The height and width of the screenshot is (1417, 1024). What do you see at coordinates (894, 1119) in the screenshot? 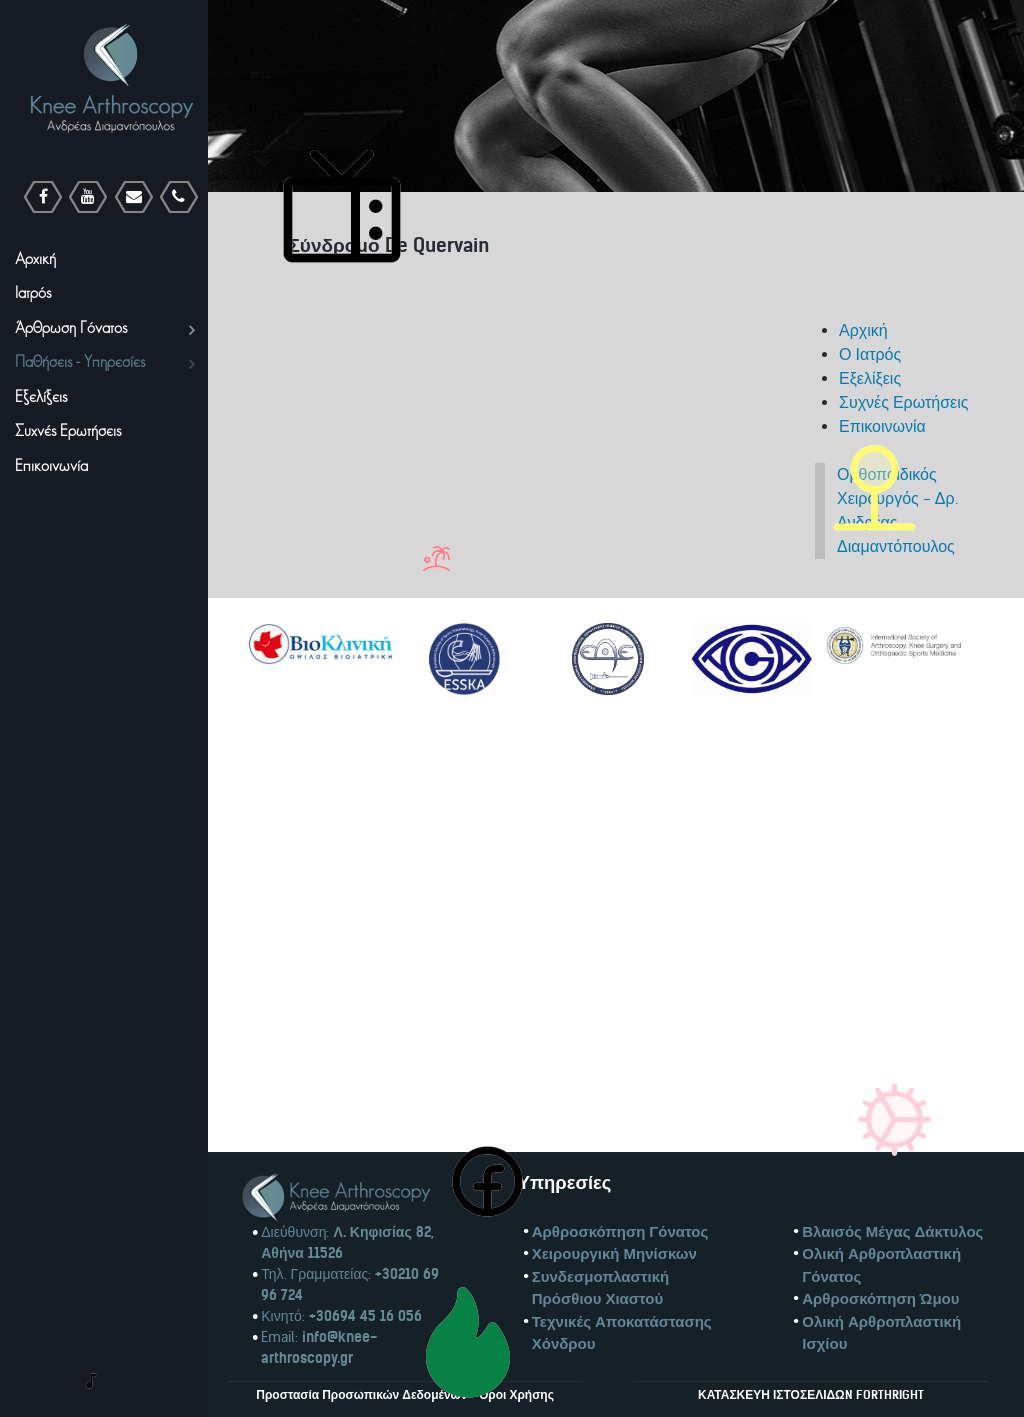
I see `access settings or preferences` at bounding box center [894, 1119].